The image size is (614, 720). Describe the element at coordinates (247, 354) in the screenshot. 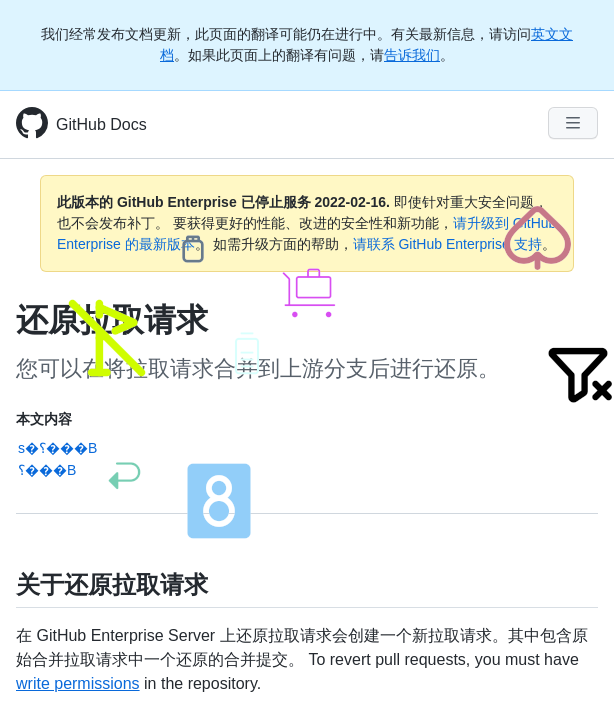

I see `indicates high battery level` at that location.